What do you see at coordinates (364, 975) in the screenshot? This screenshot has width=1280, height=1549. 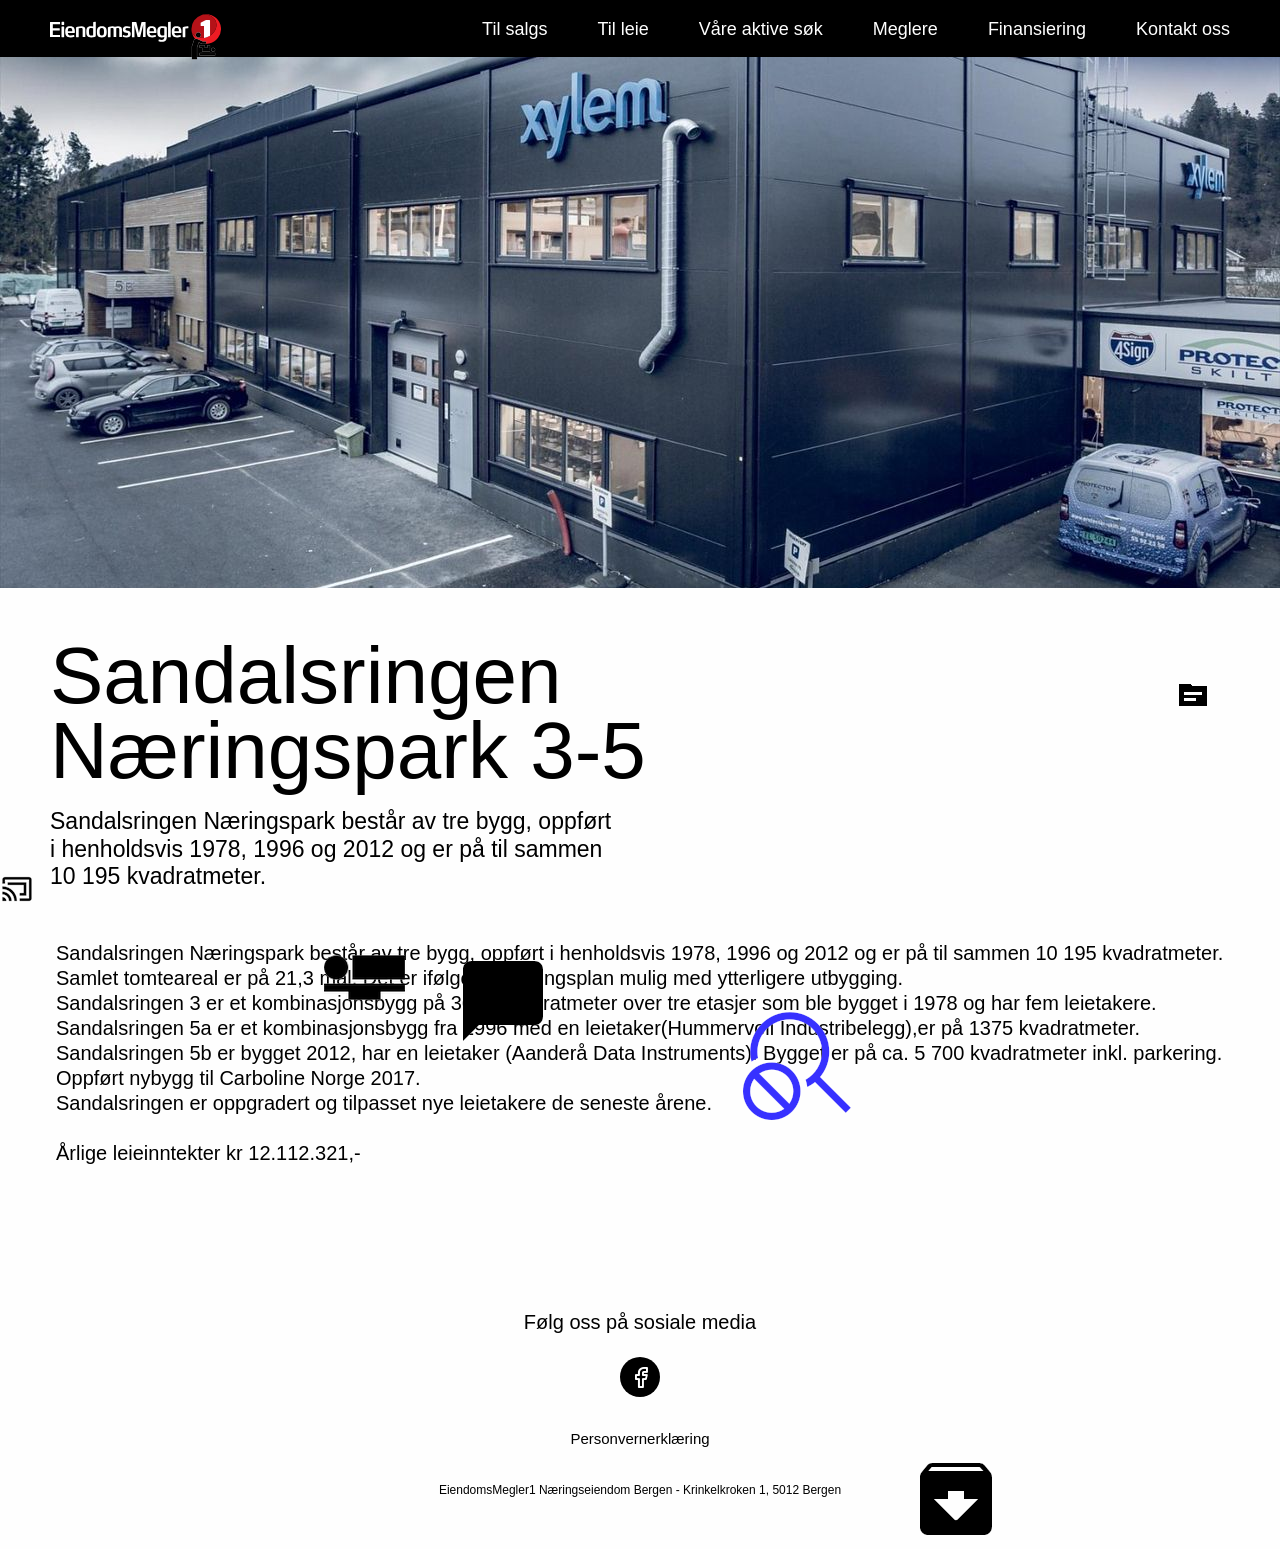 I see `select flat bed seat option for flight` at bounding box center [364, 975].